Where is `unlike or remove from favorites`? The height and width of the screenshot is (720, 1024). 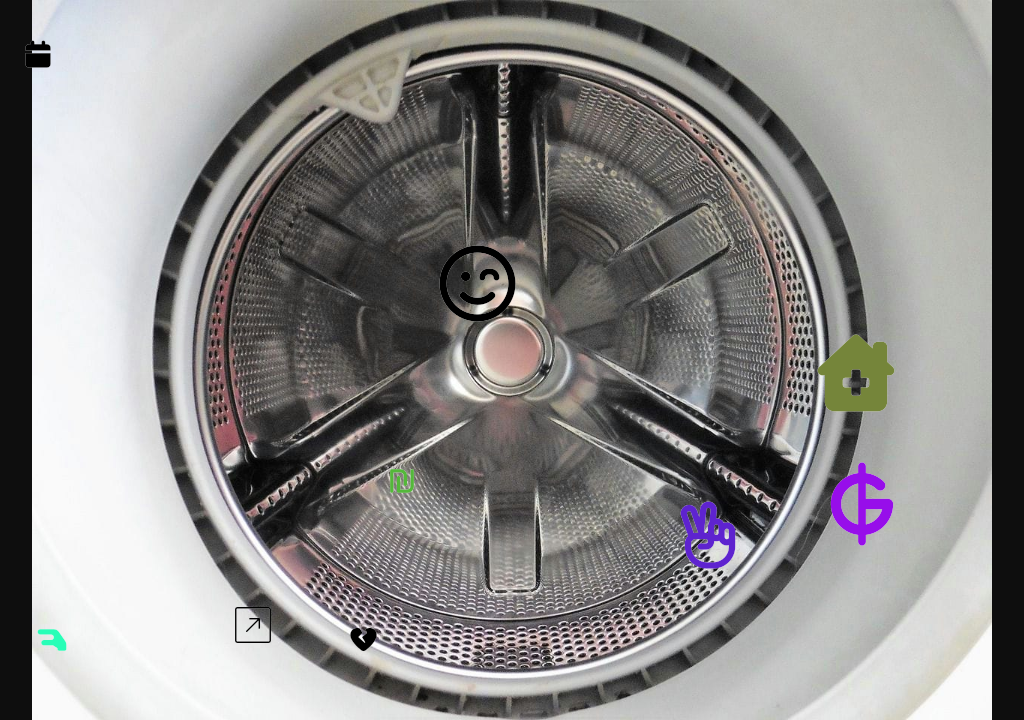 unlike or remove from favorites is located at coordinates (363, 639).